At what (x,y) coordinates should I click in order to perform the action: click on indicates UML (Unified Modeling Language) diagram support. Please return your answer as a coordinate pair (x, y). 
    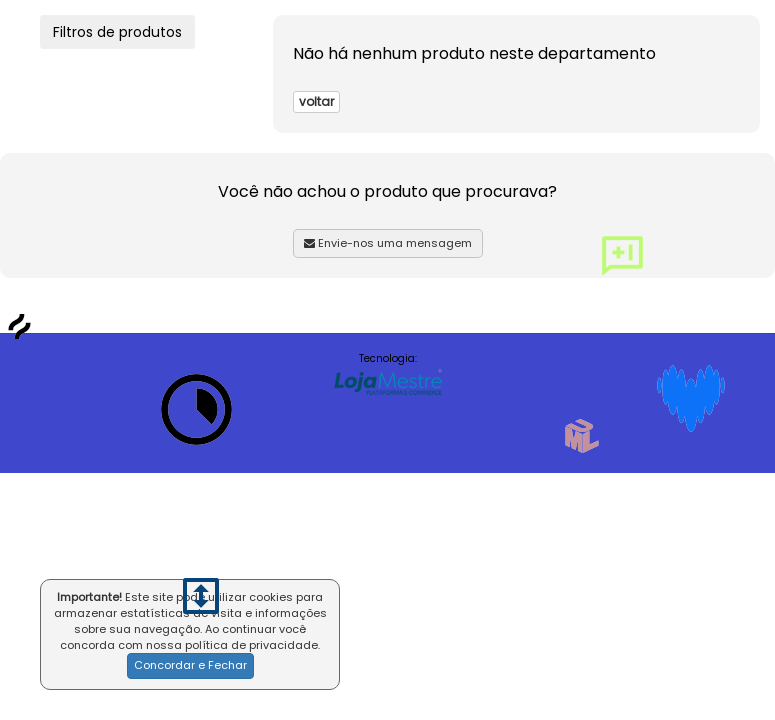
    Looking at the image, I should click on (582, 436).